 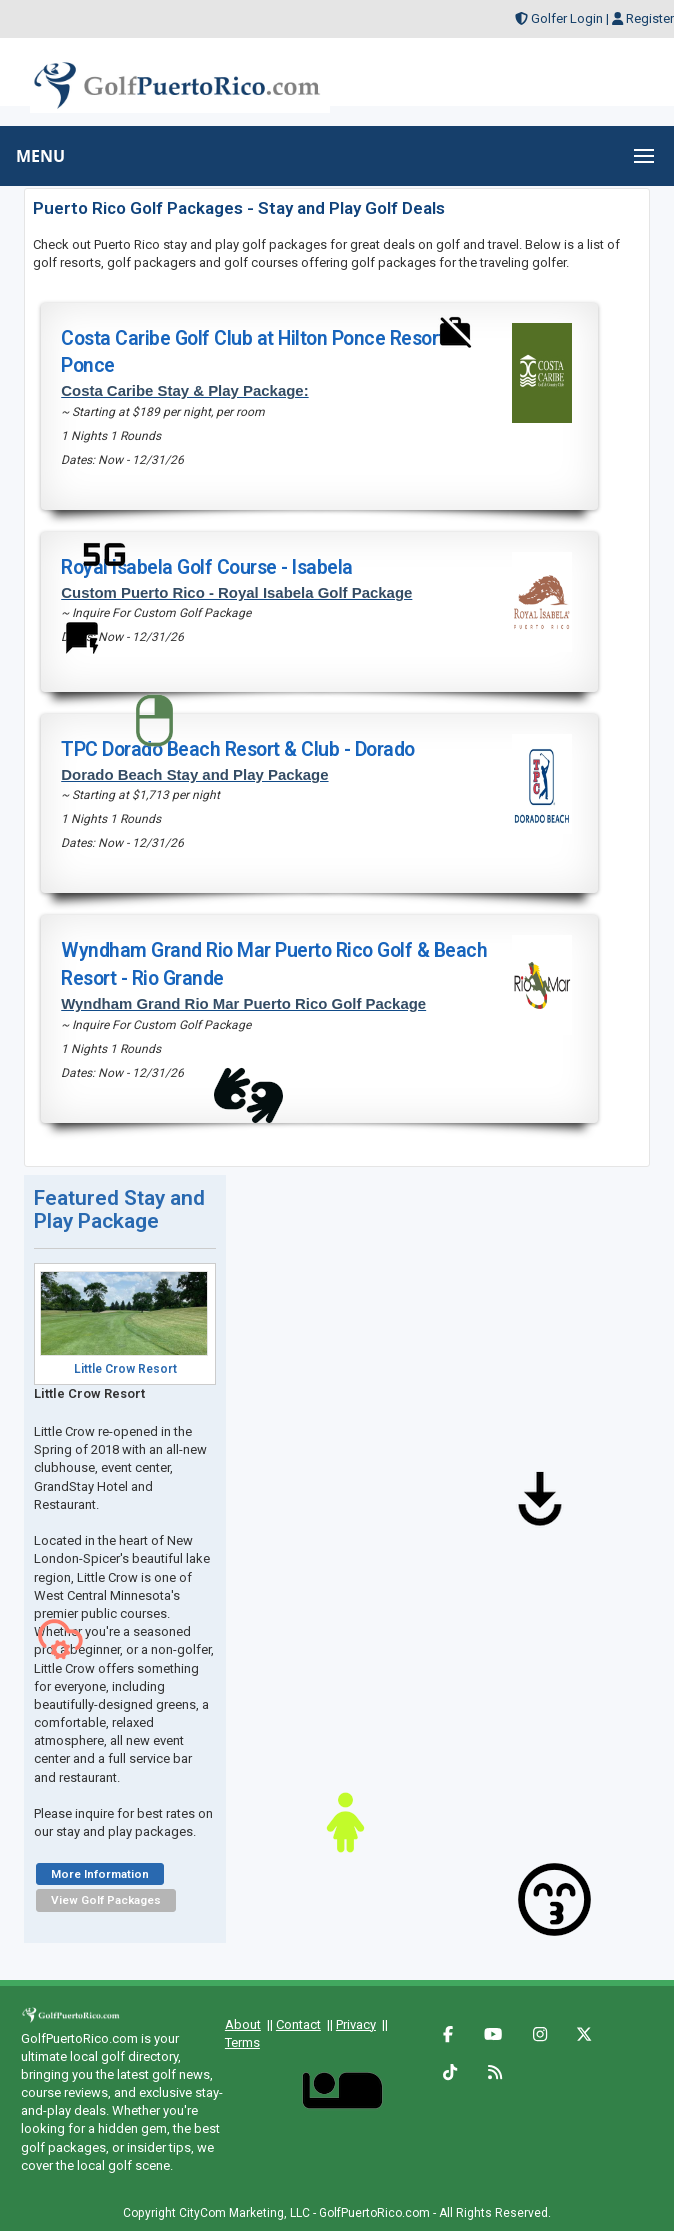 What do you see at coordinates (82, 638) in the screenshot?
I see `send a quick reply to a message` at bounding box center [82, 638].